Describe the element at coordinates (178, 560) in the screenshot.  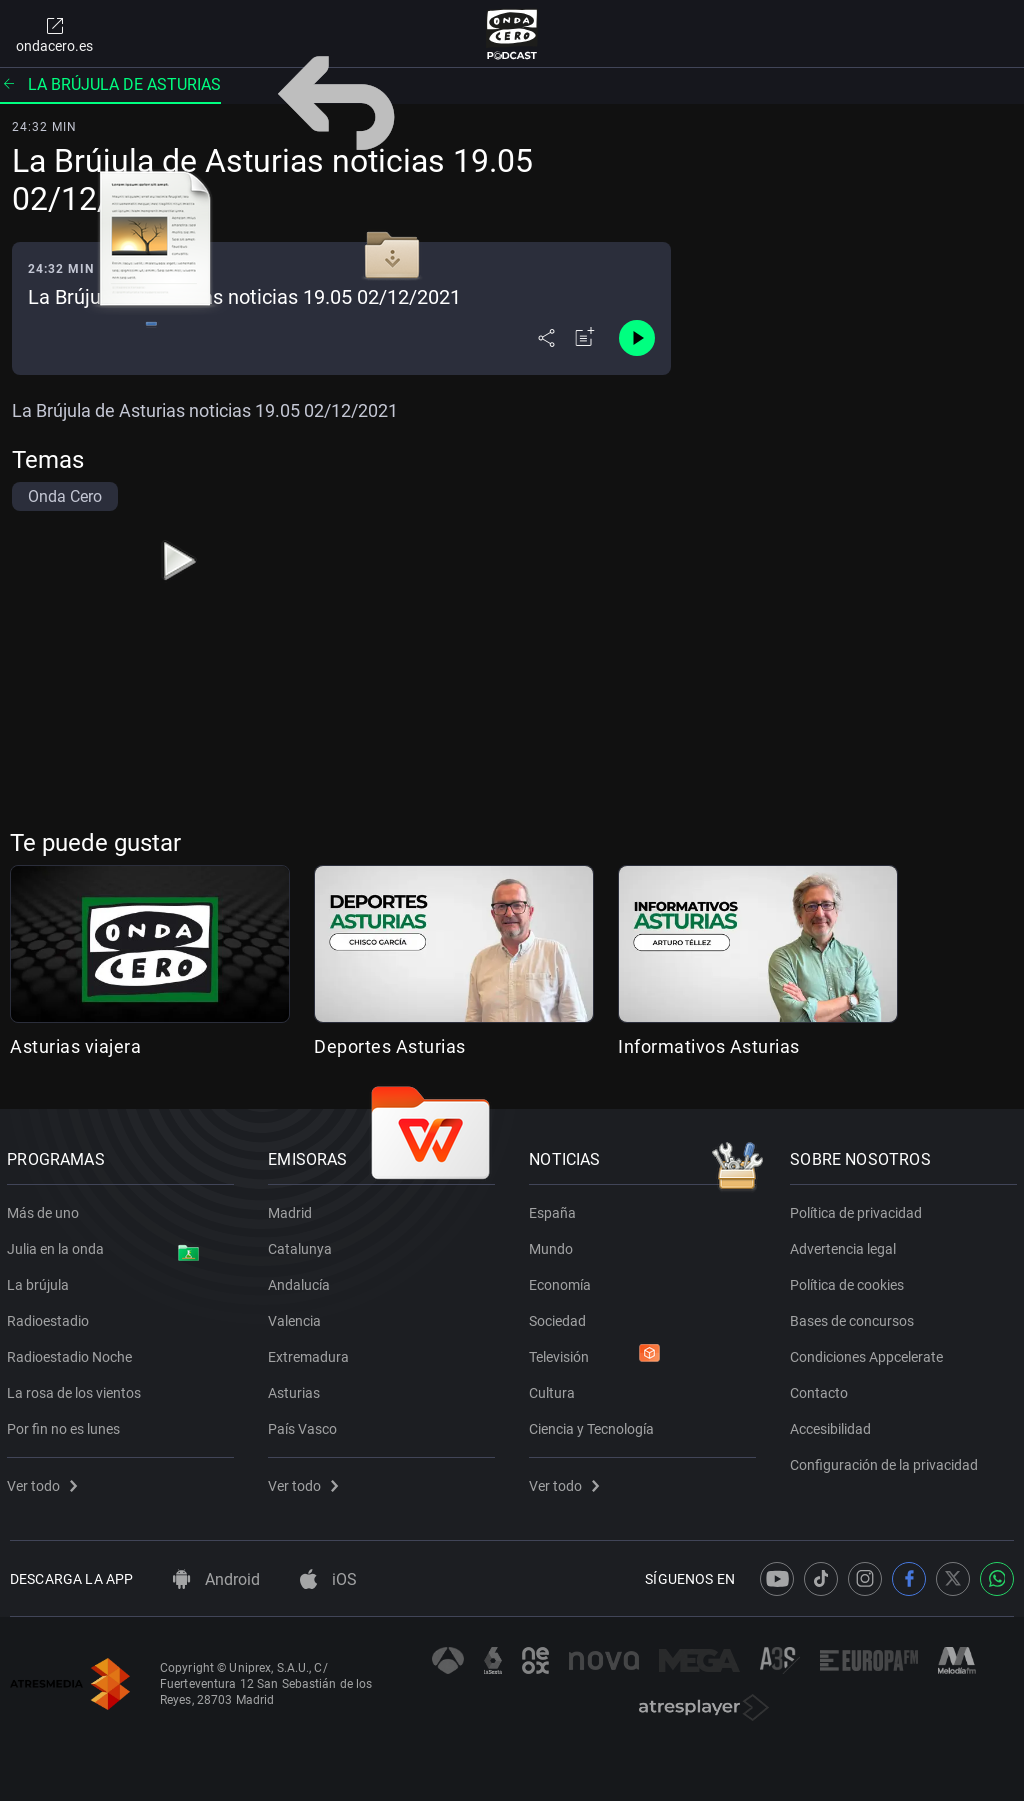
I see `start media playback` at that location.